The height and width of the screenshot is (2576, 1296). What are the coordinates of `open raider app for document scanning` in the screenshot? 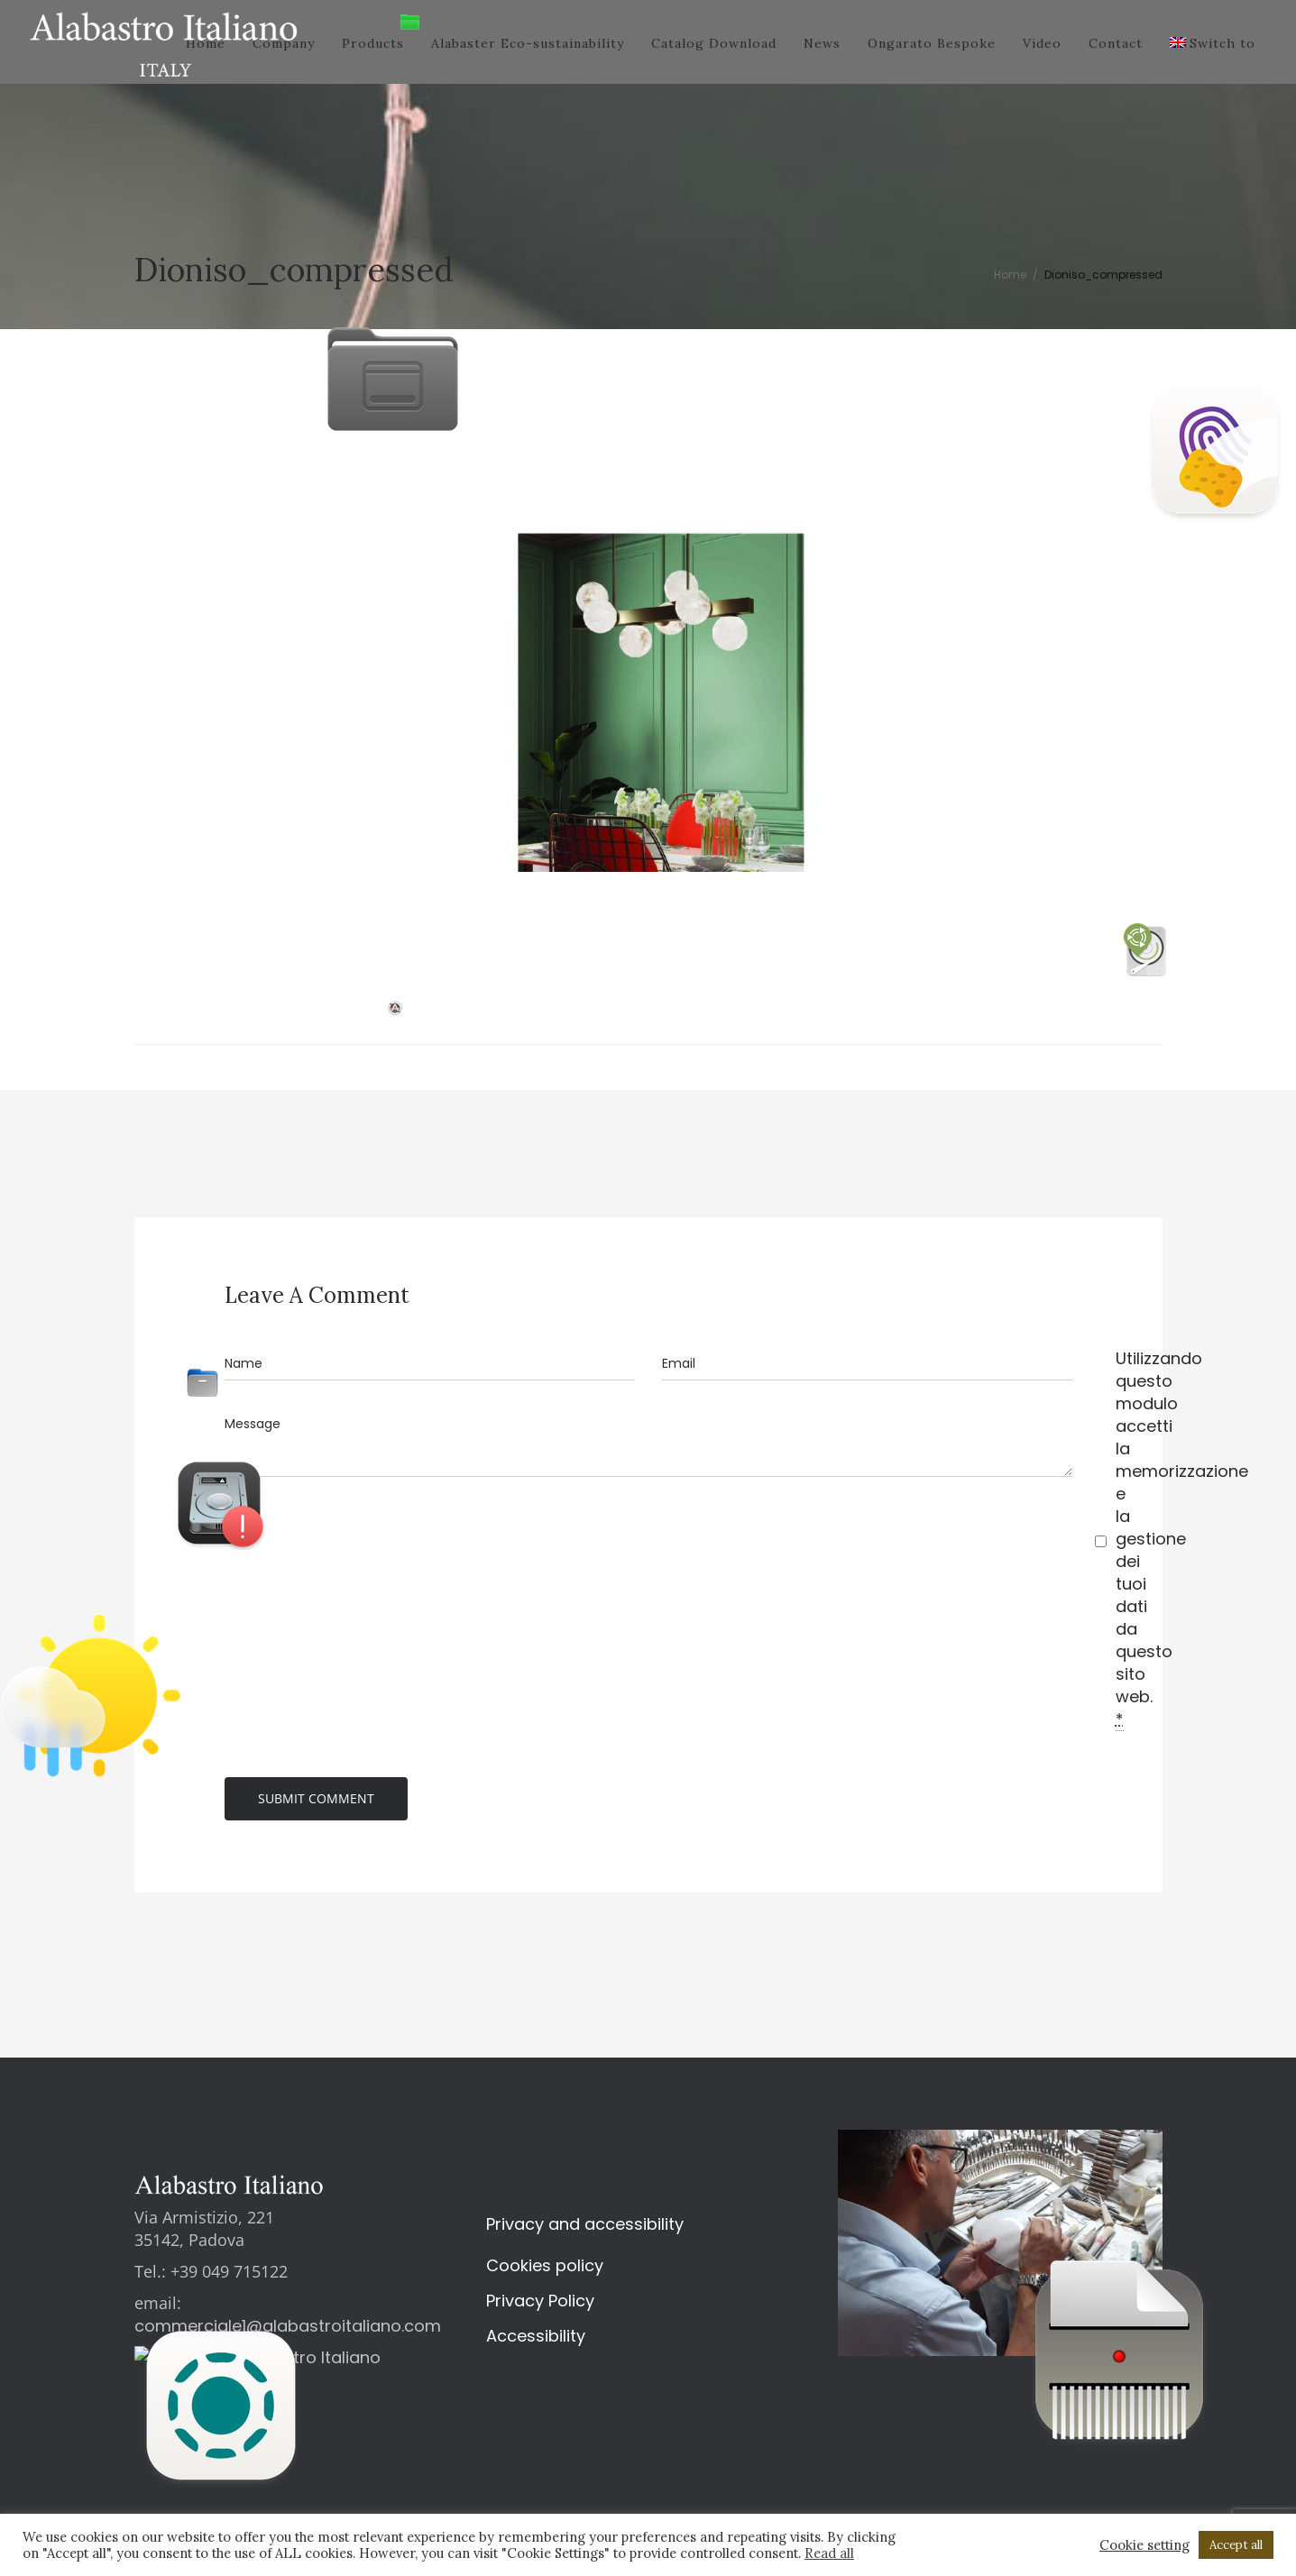 It's located at (1119, 2353).